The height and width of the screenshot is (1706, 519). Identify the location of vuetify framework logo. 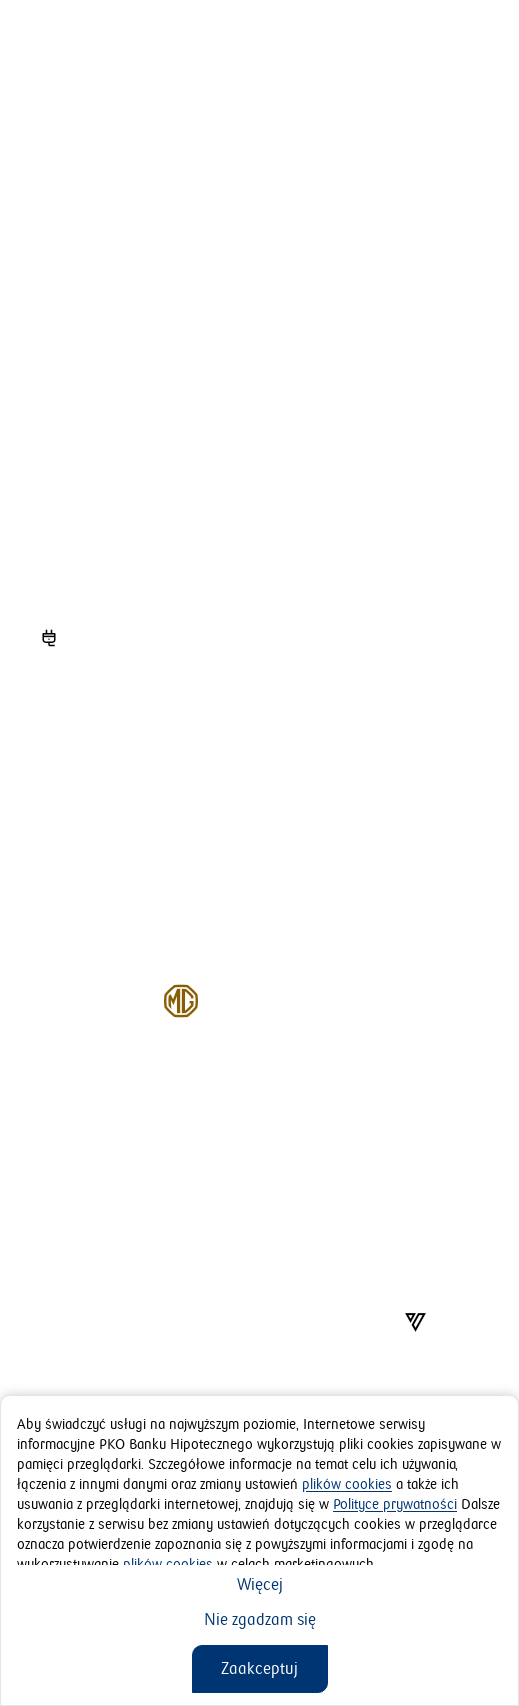
(415, 1322).